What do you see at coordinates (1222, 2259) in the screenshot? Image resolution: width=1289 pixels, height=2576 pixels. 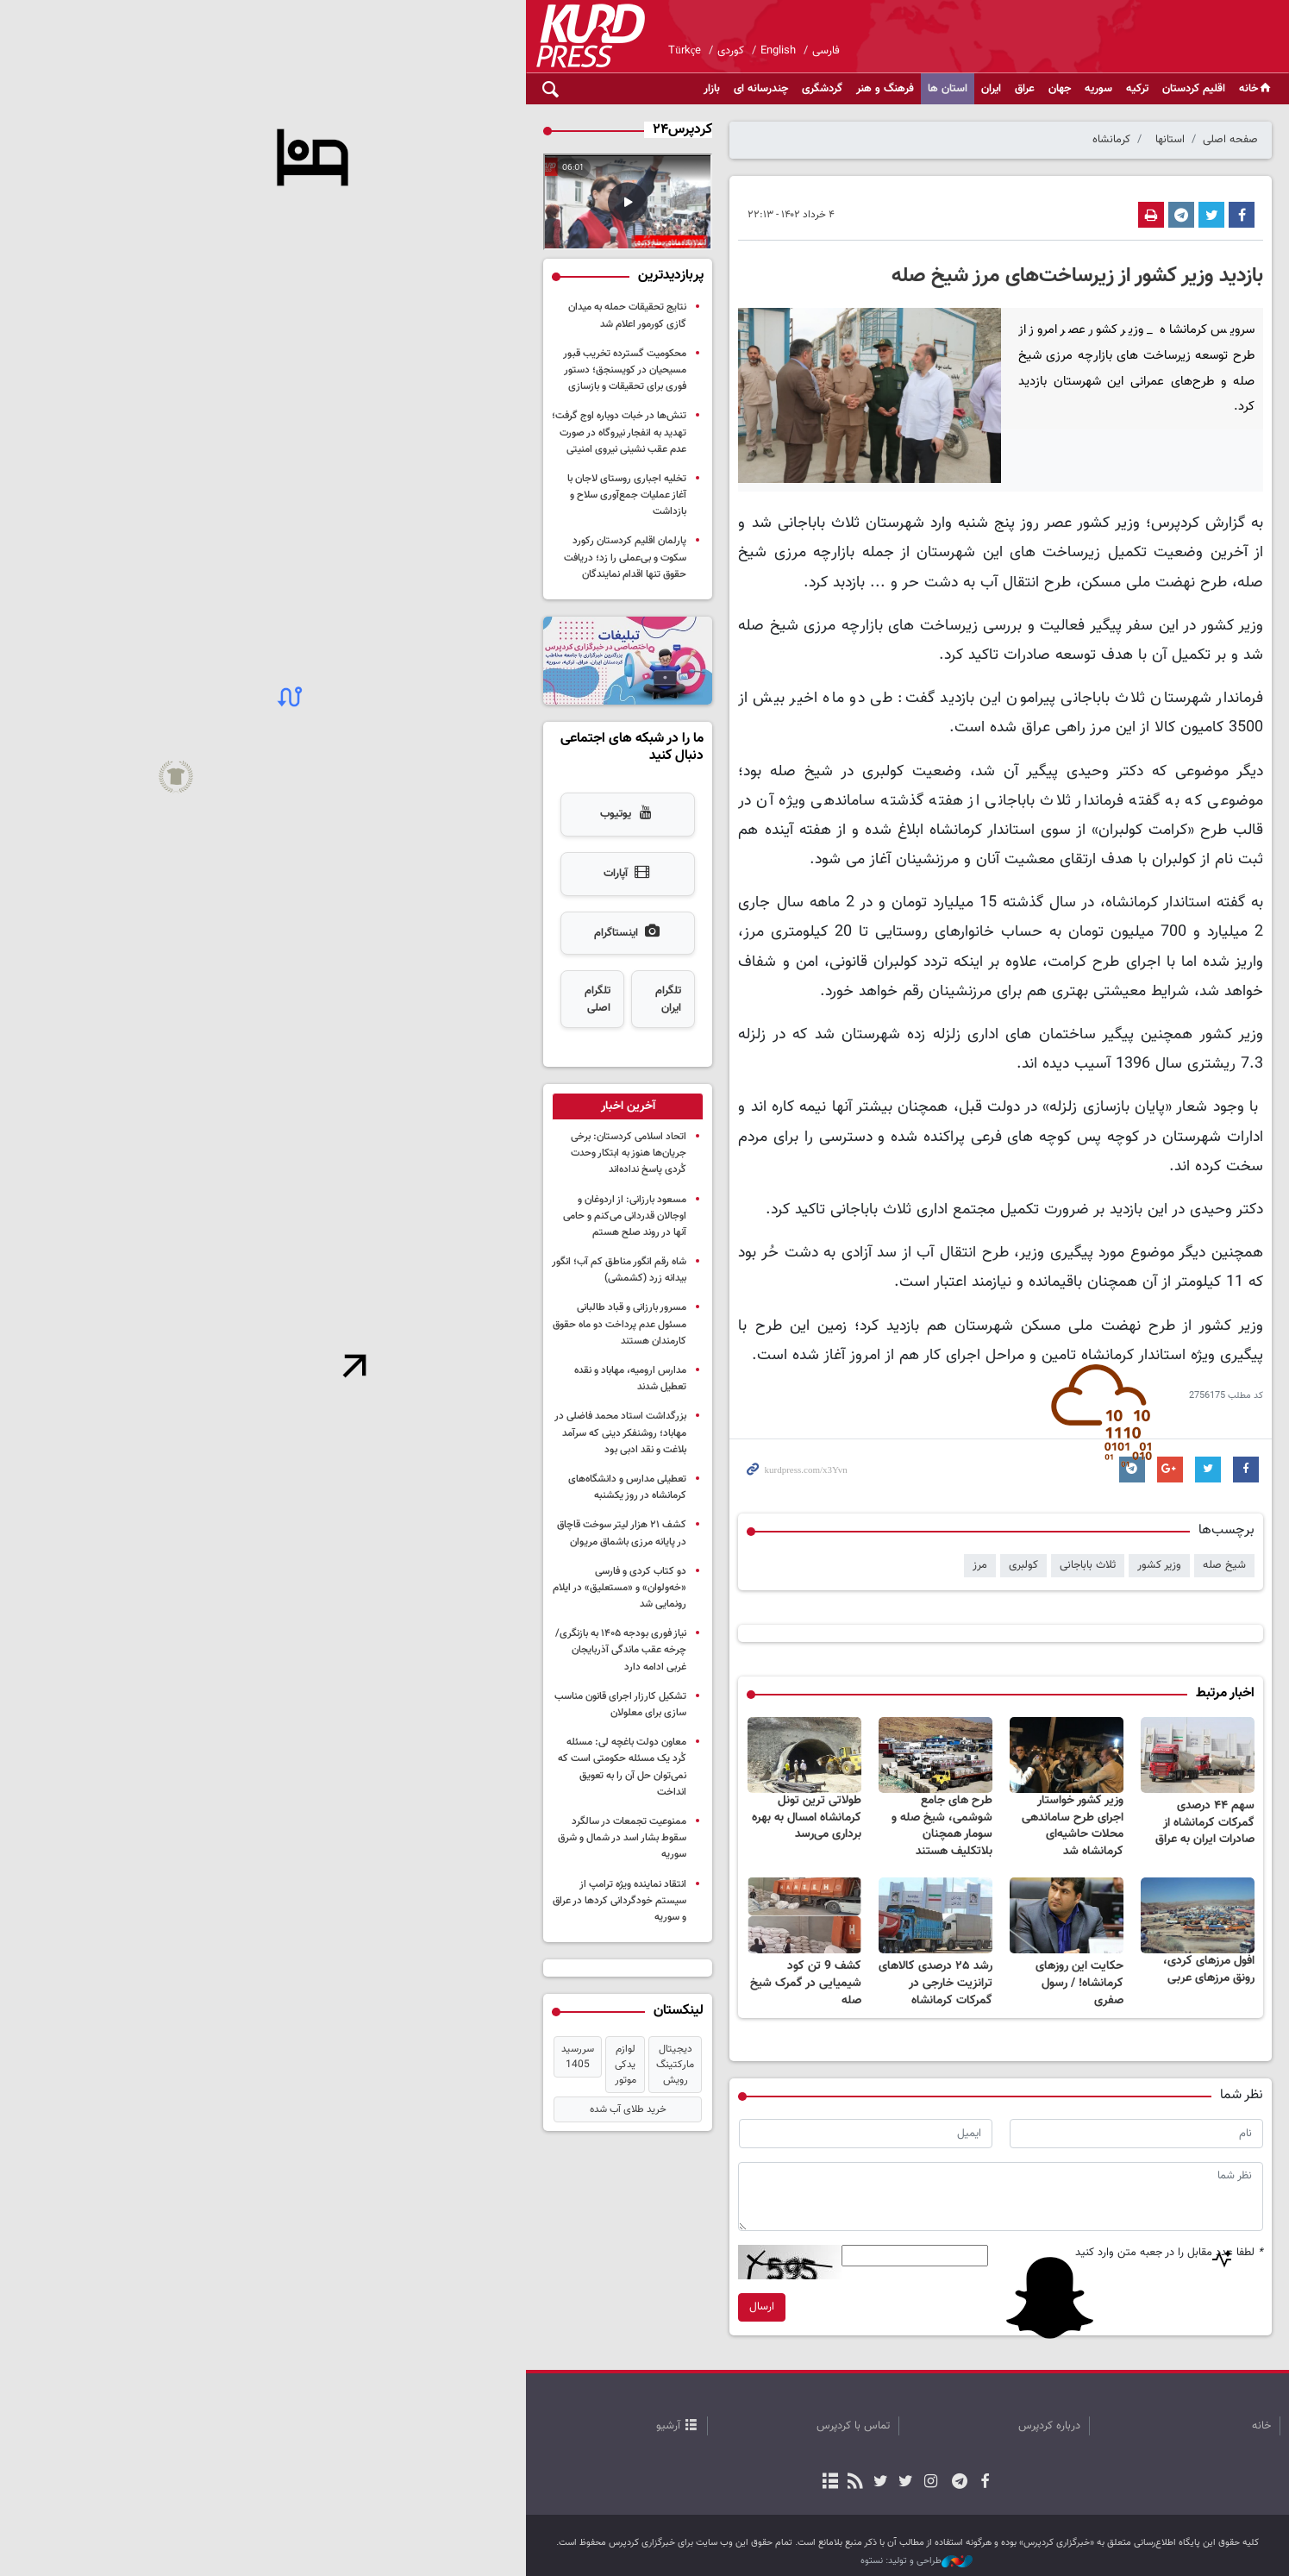 I see `access AI-powered health monitoring` at bounding box center [1222, 2259].